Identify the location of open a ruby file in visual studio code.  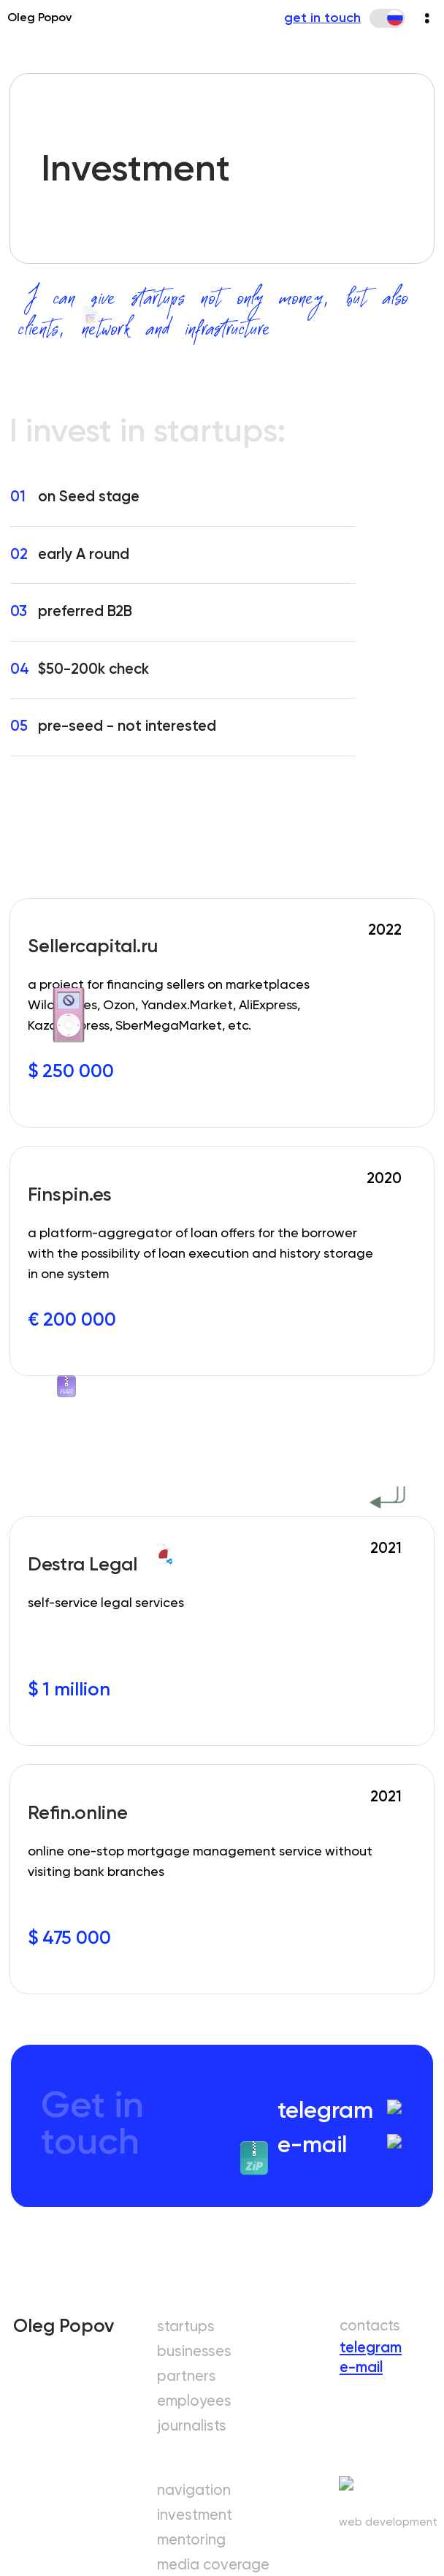
(163, 1554).